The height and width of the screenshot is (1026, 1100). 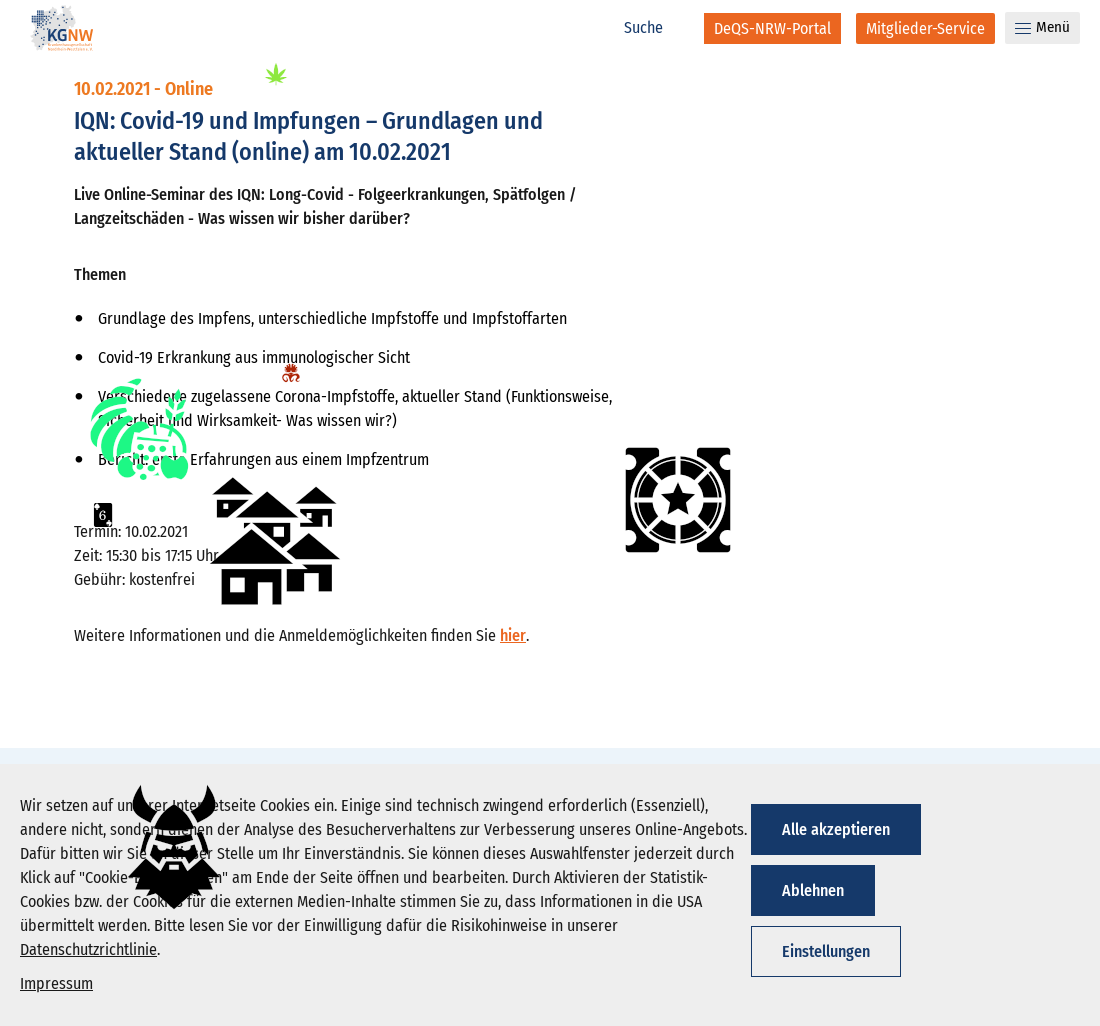 What do you see at coordinates (291, 373) in the screenshot?
I see `indicates mind control or psychic abilities` at bounding box center [291, 373].